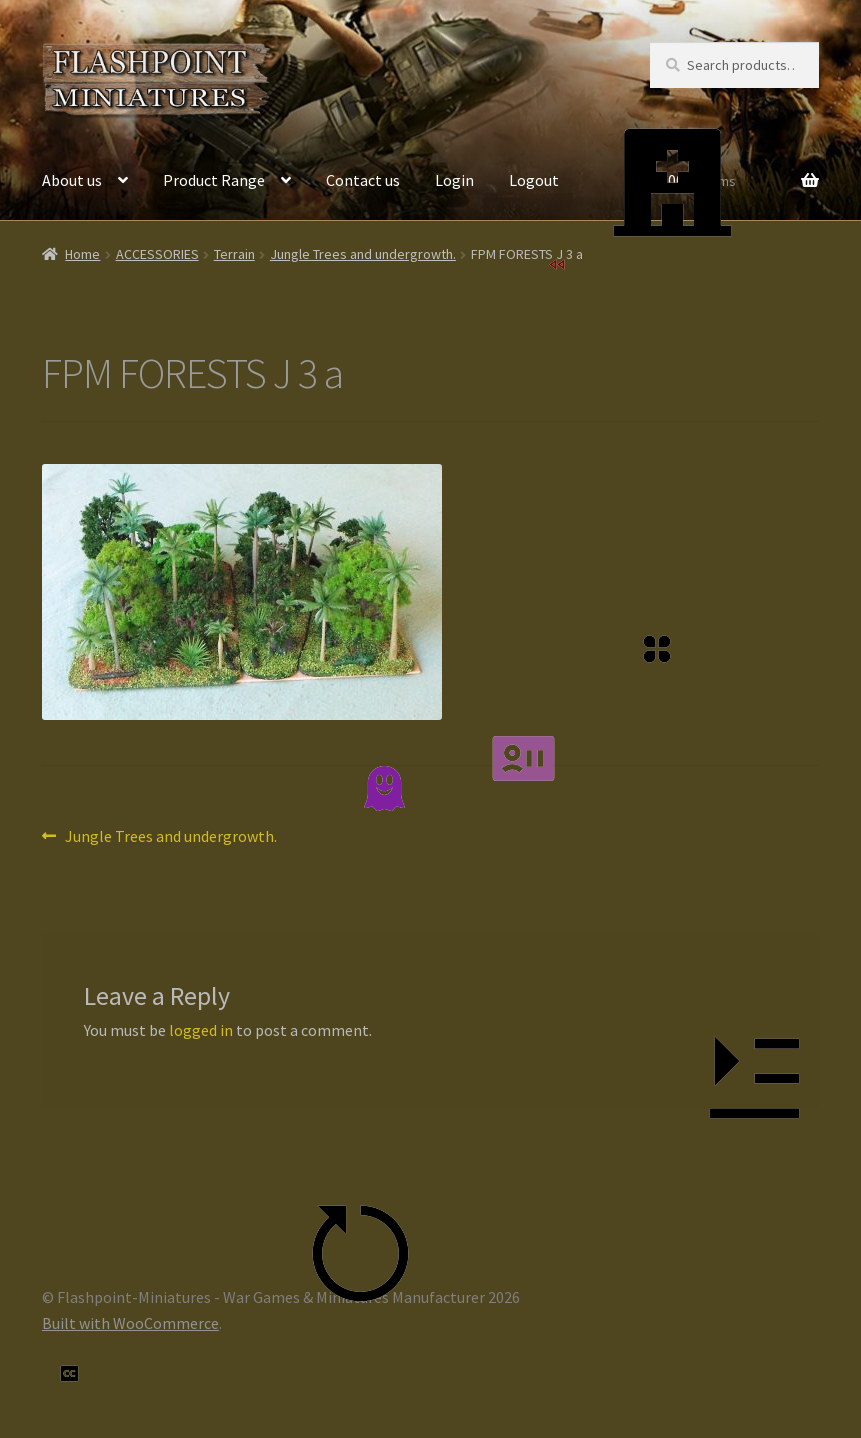 The height and width of the screenshot is (1438, 861). Describe the element at coordinates (657, 649) in the screenshot. I see `open the app drawer or launcher` at that location.